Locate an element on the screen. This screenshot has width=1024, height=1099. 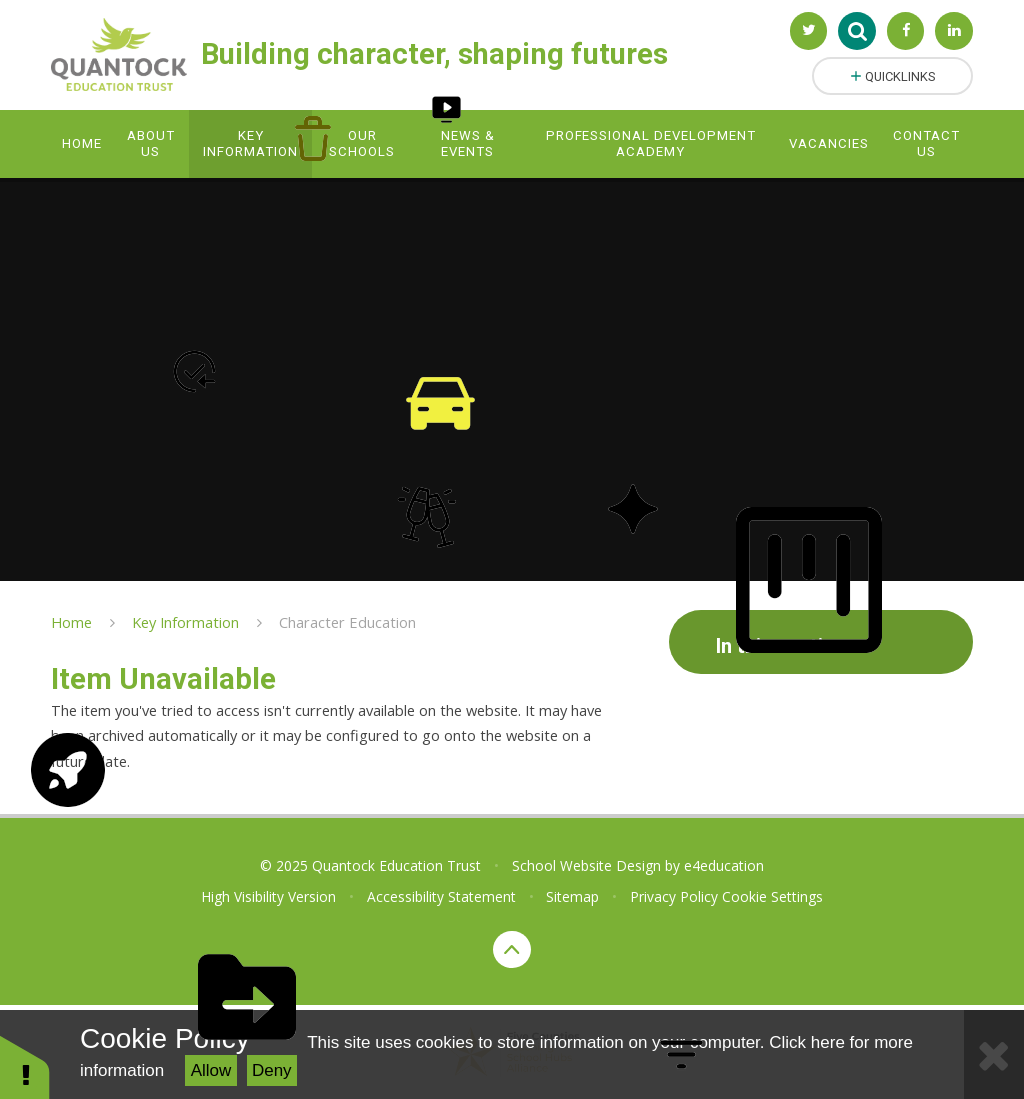
access a linked submodule or external repository is located at coordinates (247, 997).